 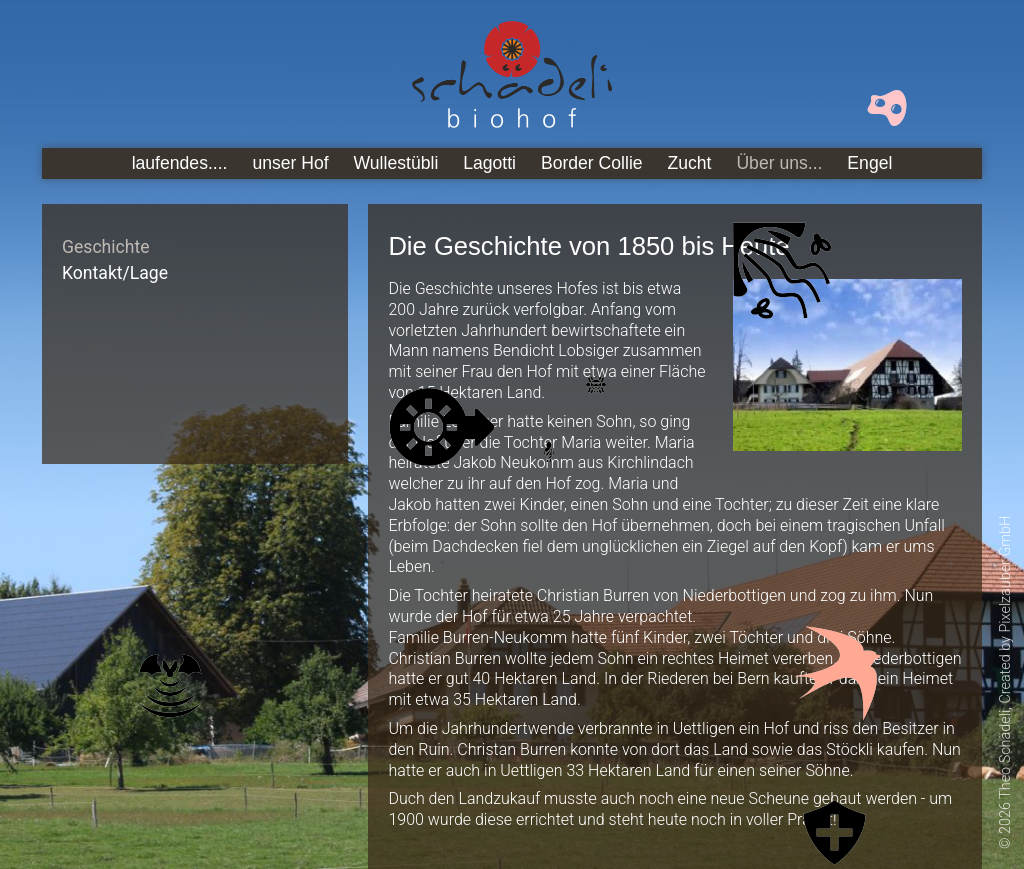 I want to click on advance time to the next day, so click(x=442, y=427).